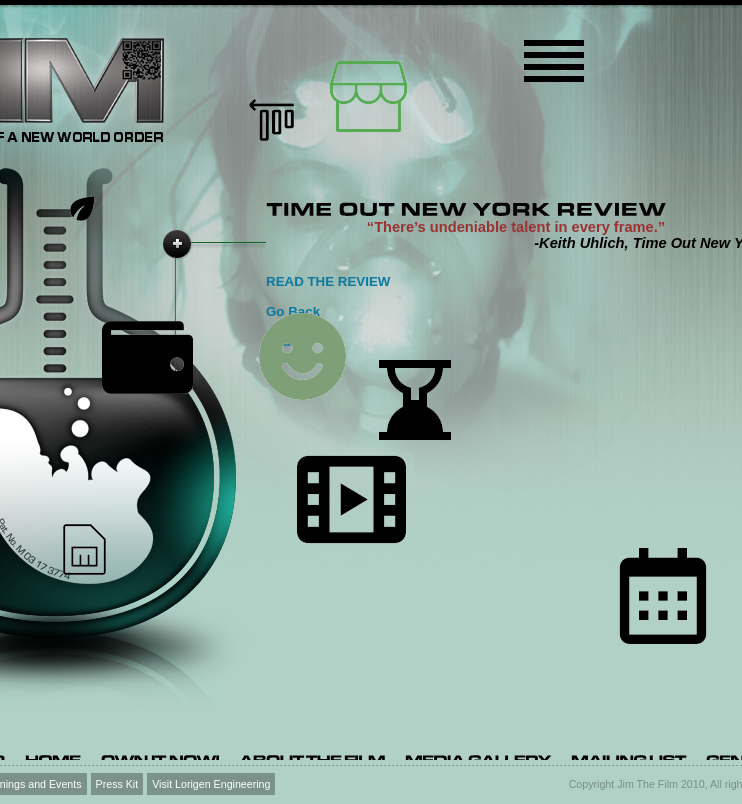  Describe the element at coordinates (302, 356) in the screenshot. I see `add an emoji or reaction` at that location.